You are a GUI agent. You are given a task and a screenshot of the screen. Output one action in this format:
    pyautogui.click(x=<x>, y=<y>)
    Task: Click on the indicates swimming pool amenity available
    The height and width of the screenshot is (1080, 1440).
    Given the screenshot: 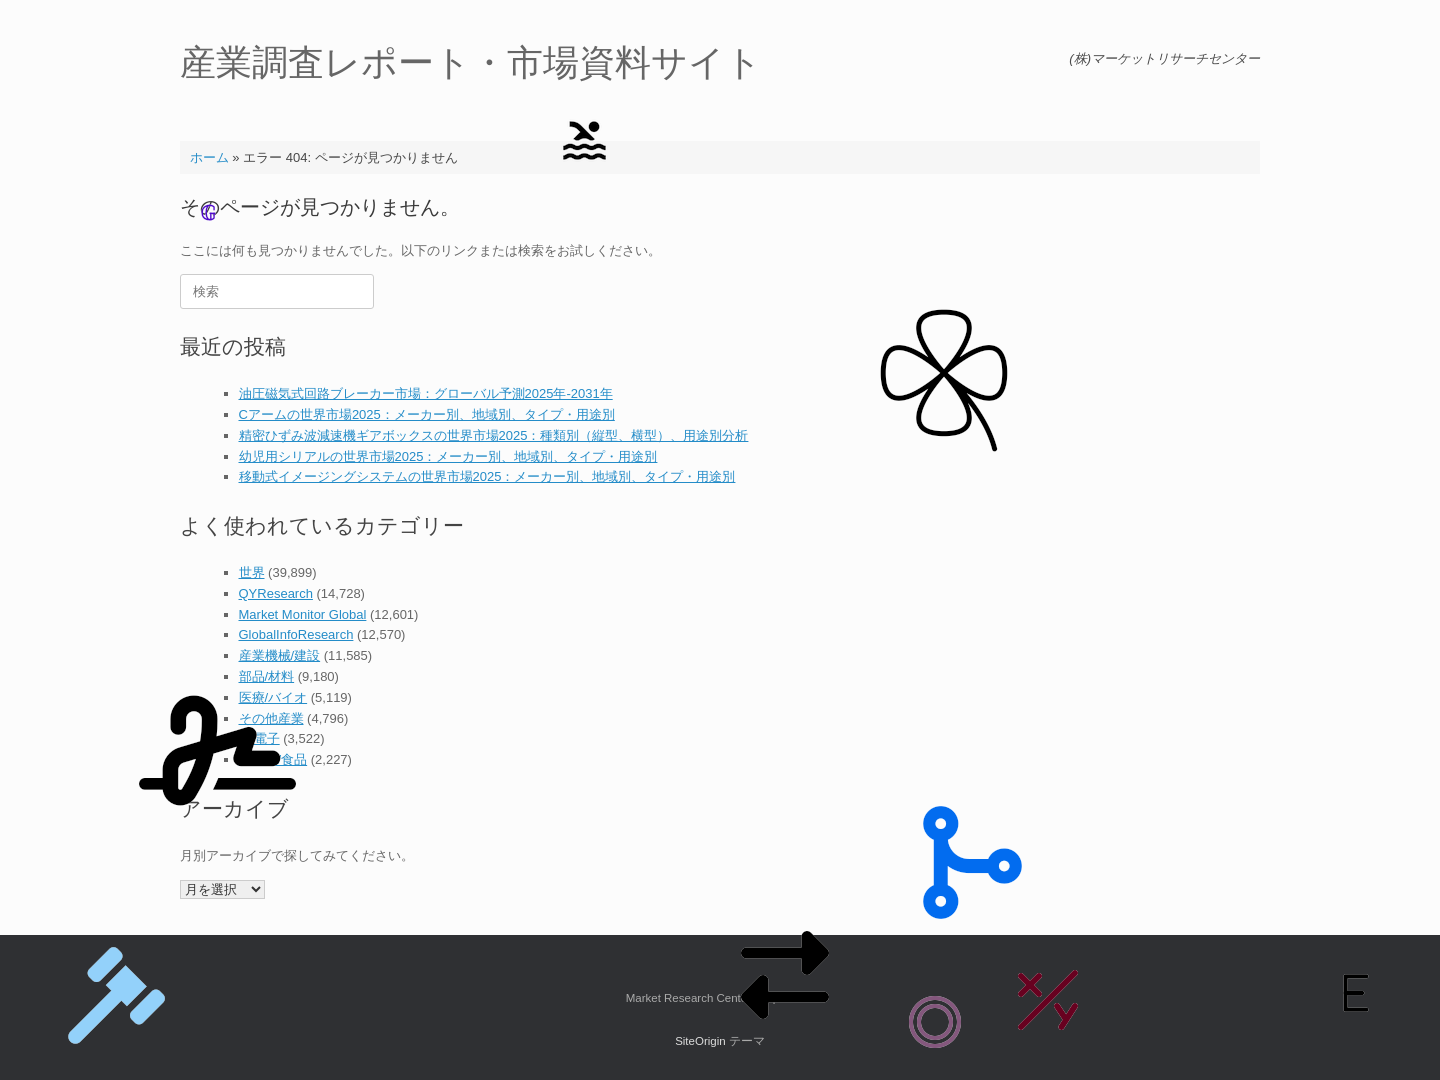 What is the action you would take?
    pyautogui.click(x=584, y=140)
    